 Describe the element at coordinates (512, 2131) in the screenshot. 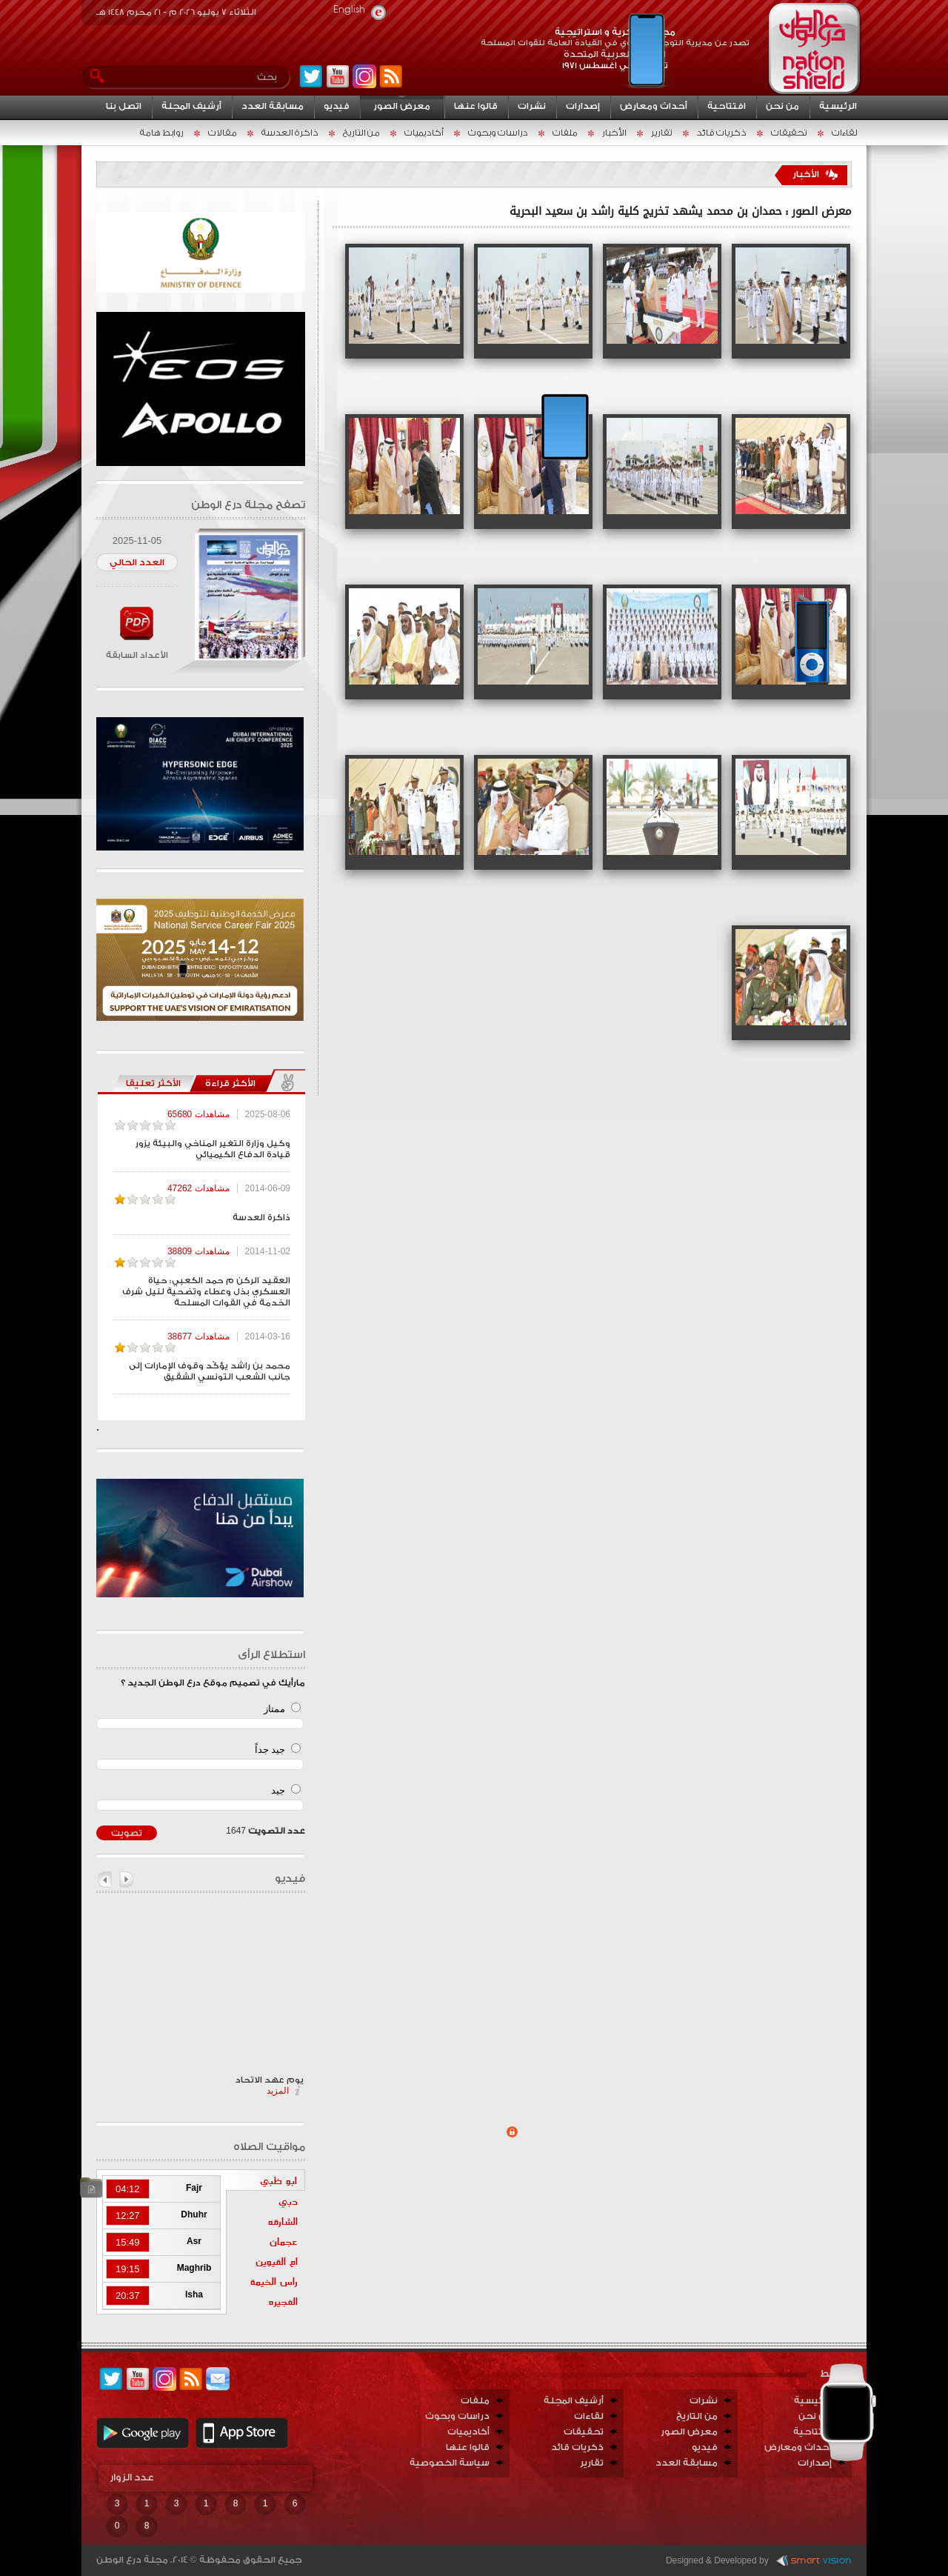

I see `lock the screen` at that location.